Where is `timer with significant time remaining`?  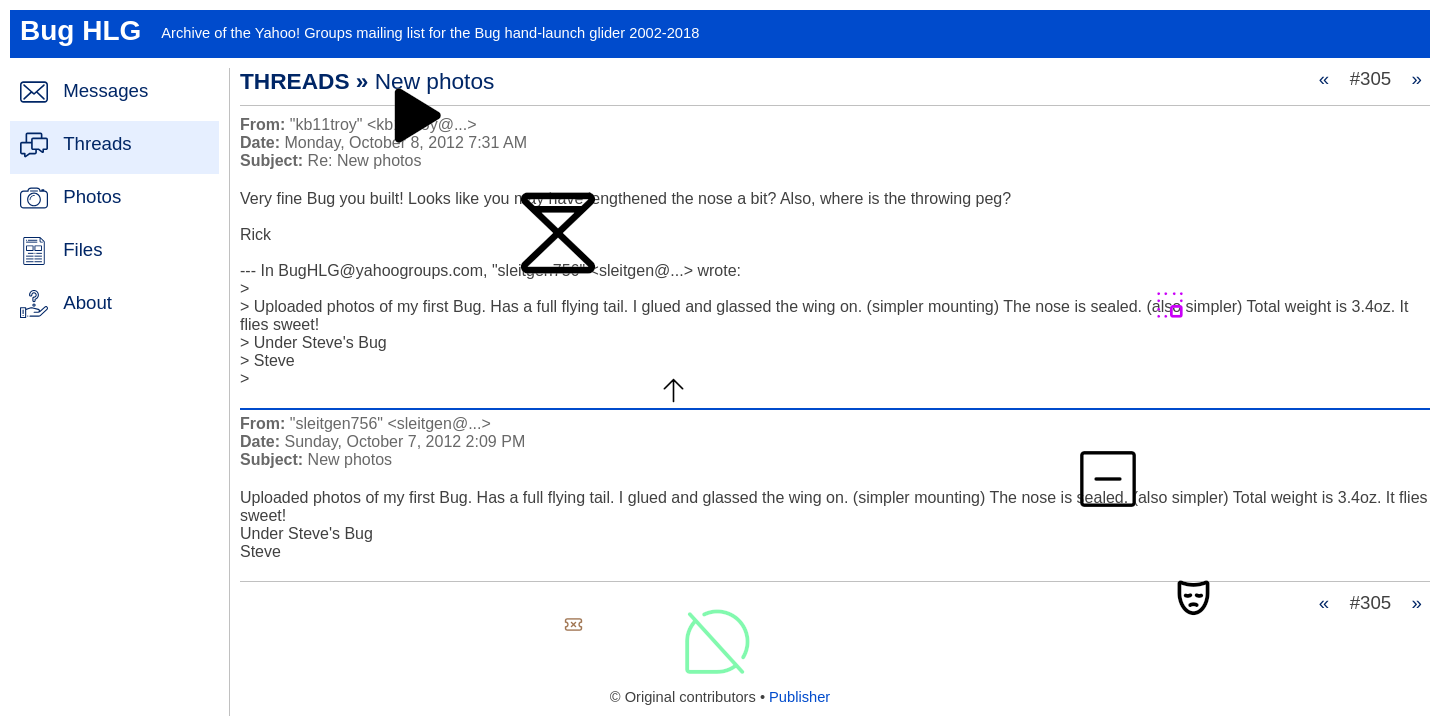 timer with significant time remaining is located at coordinates (558, 233).